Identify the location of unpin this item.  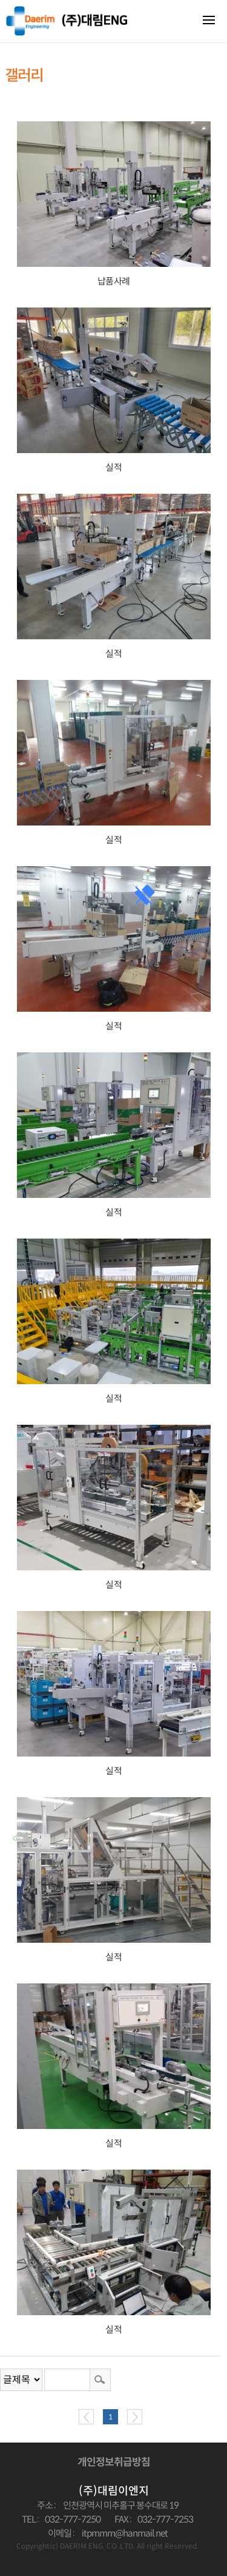
(143, 895).